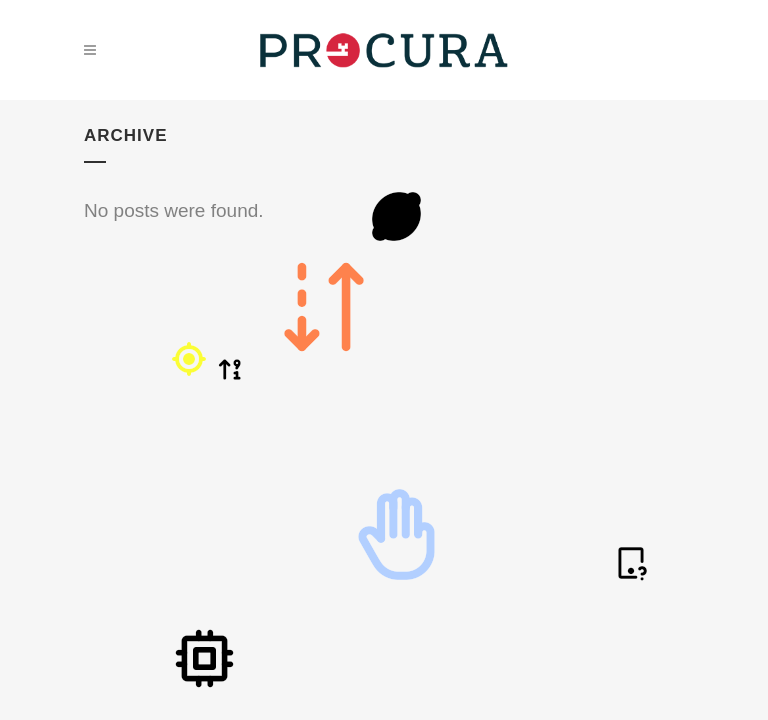 The height and width of the screenshot is (720, 768). I want to click on three-finger gesture control, so click(397, 534).